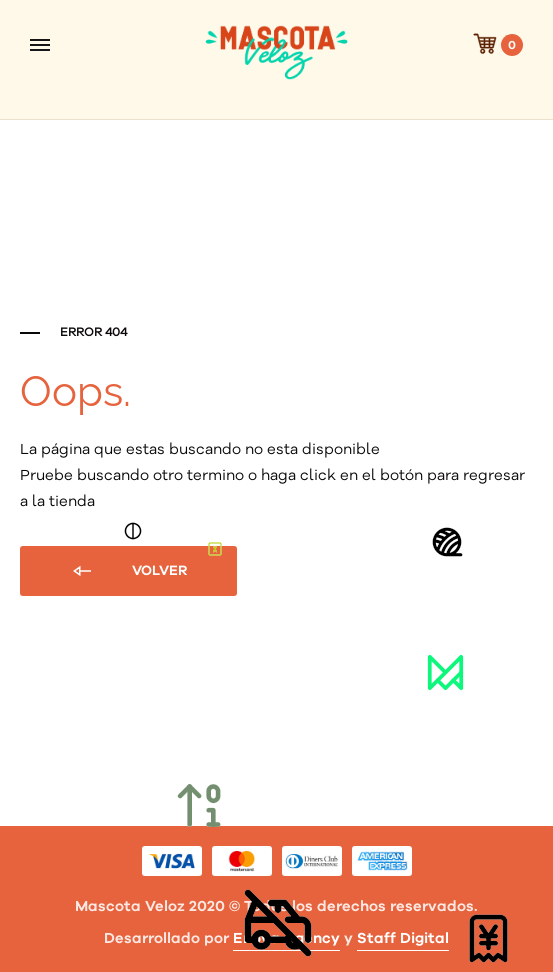 The image size is (553, 972). What do you see at coordinates (133, 531) in the screenshot?
I see `toggle between light and dark mode` at bounding box center [133, 531].